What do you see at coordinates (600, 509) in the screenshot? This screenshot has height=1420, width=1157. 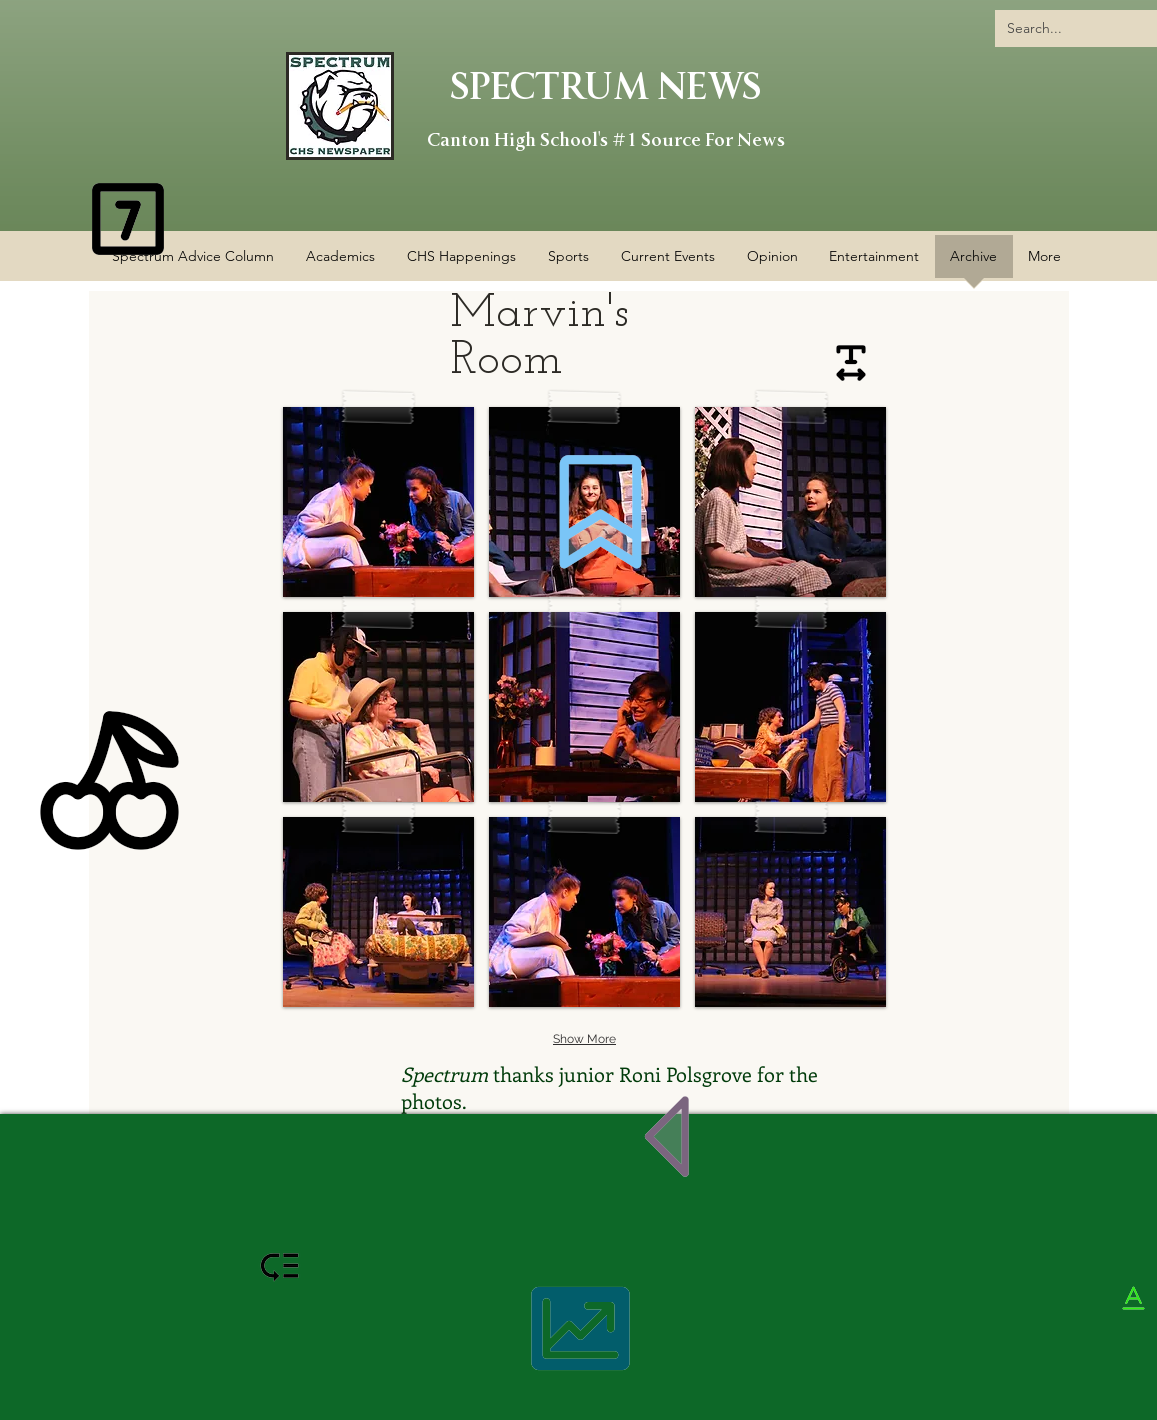 I see `save this item for later` at bounding box center [600, 509].